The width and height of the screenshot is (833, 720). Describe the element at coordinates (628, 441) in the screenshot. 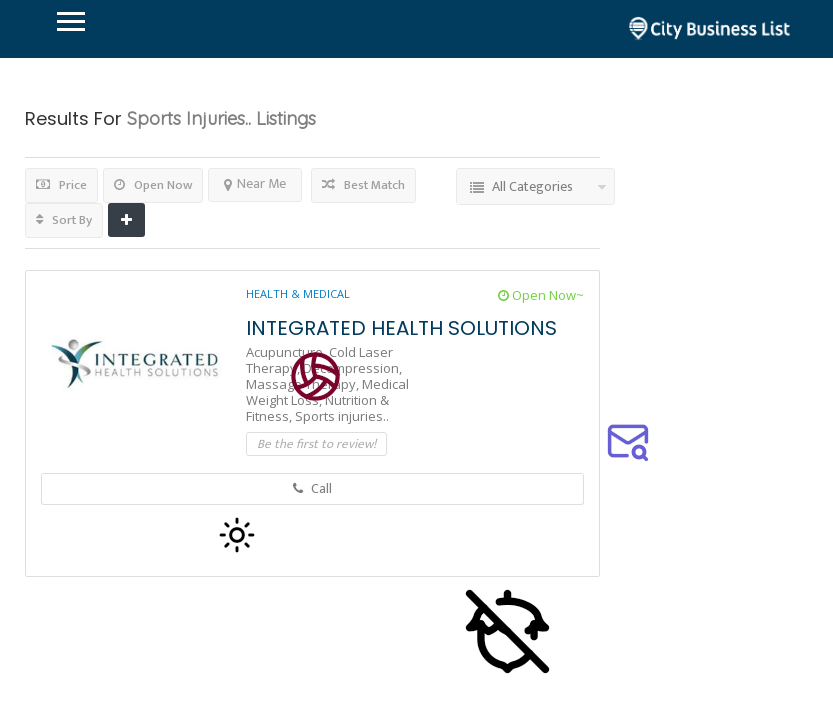

I see `search your emails` at that location.